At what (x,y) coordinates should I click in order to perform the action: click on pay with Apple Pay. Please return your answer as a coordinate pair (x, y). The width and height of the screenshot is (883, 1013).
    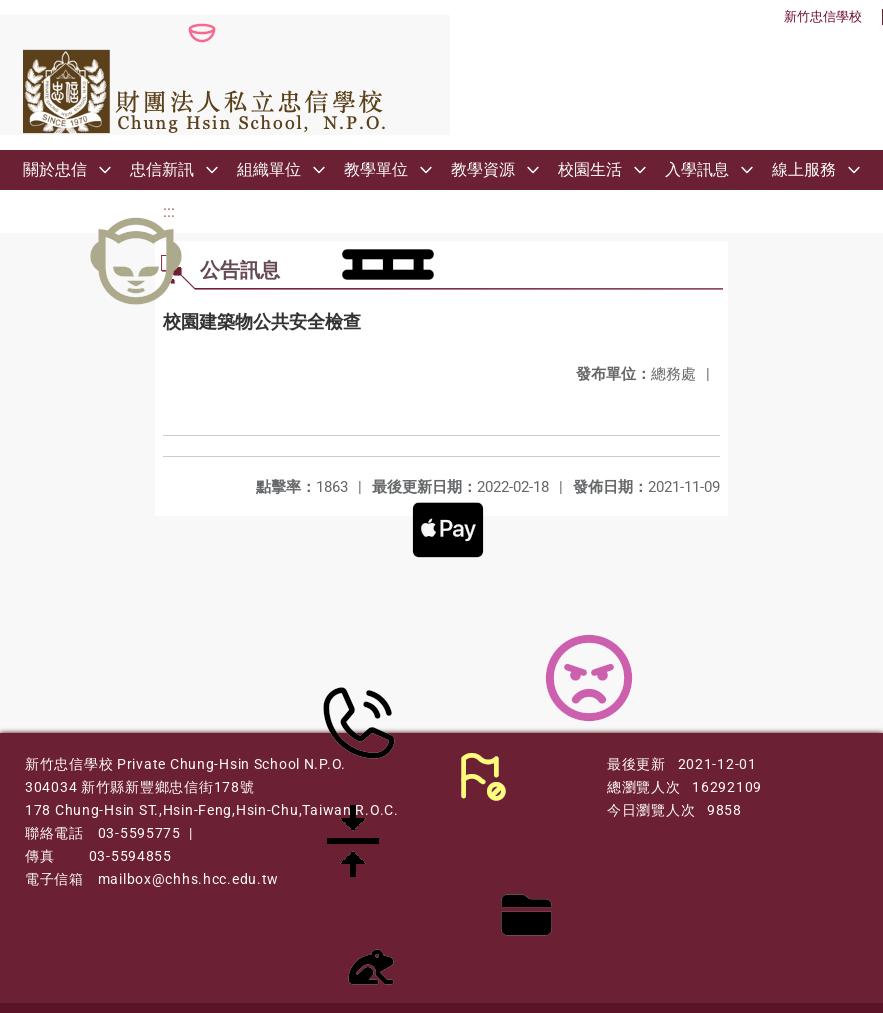
    Looking at the image, I should click on (448, 530).